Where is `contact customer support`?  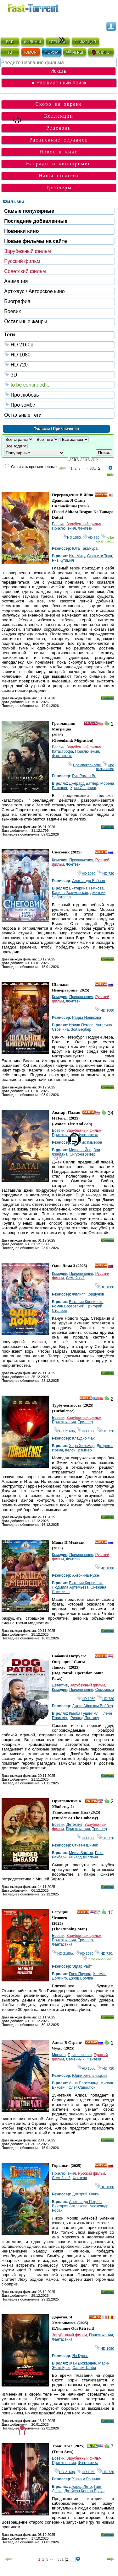 contact customer support is located at coordinates (74, 1139).